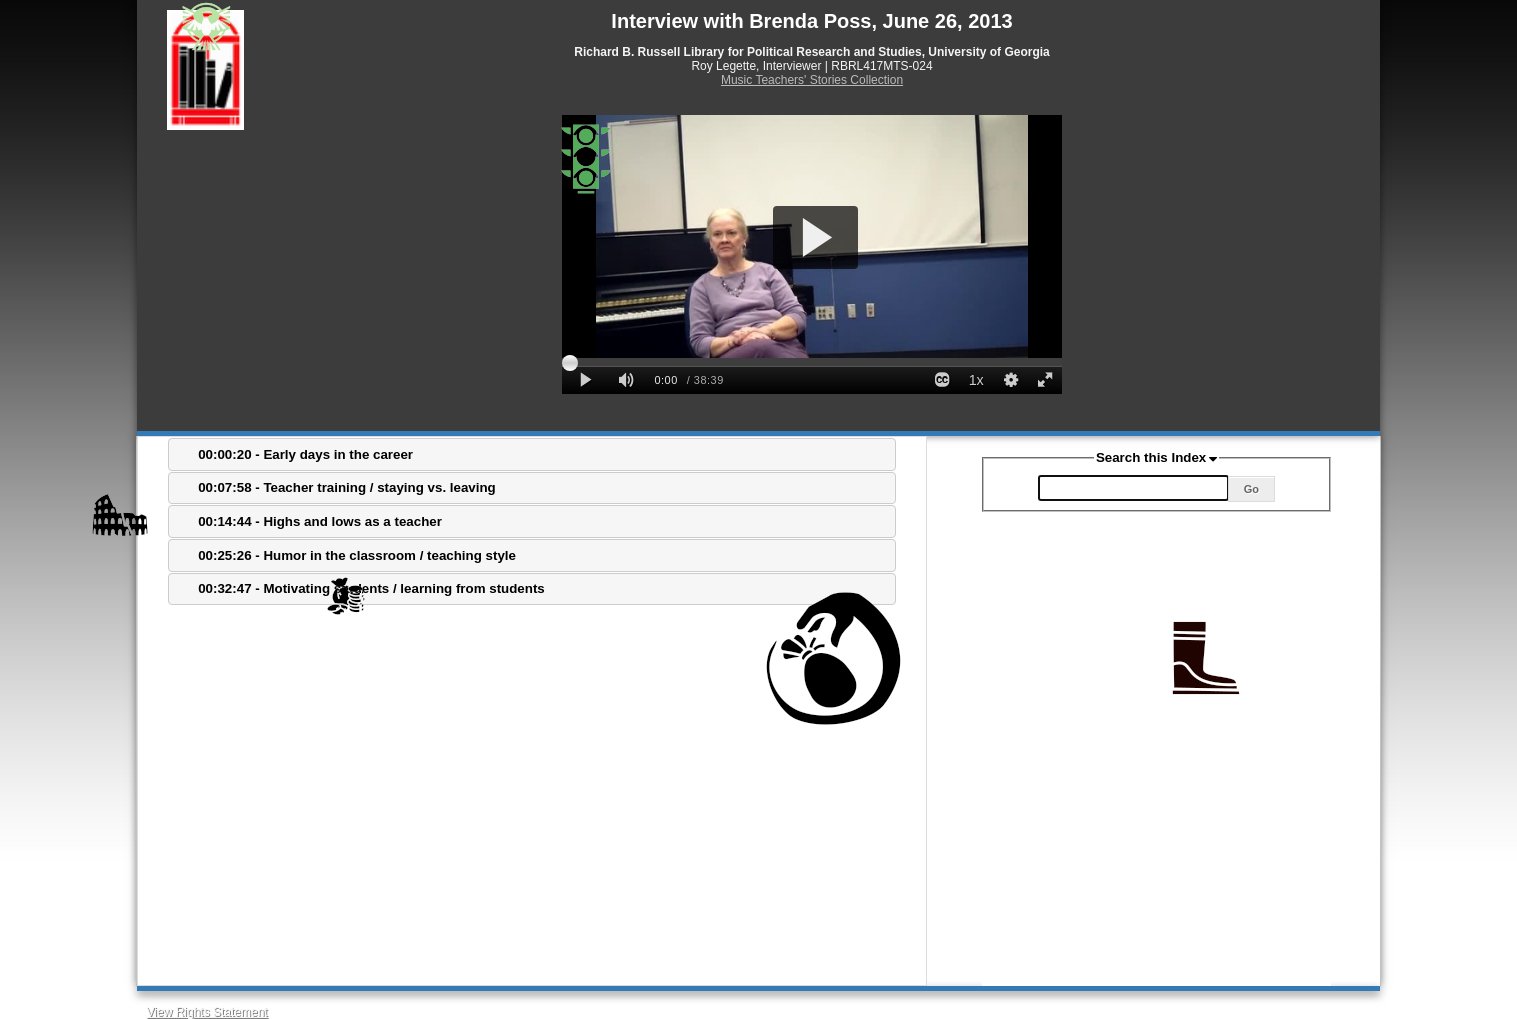 This screenshot has width=1517, height=1019. Describe the element at coordinates (833, 658) in the screenshot. I see `indicates theft or pickpocketing in a game` at that location.